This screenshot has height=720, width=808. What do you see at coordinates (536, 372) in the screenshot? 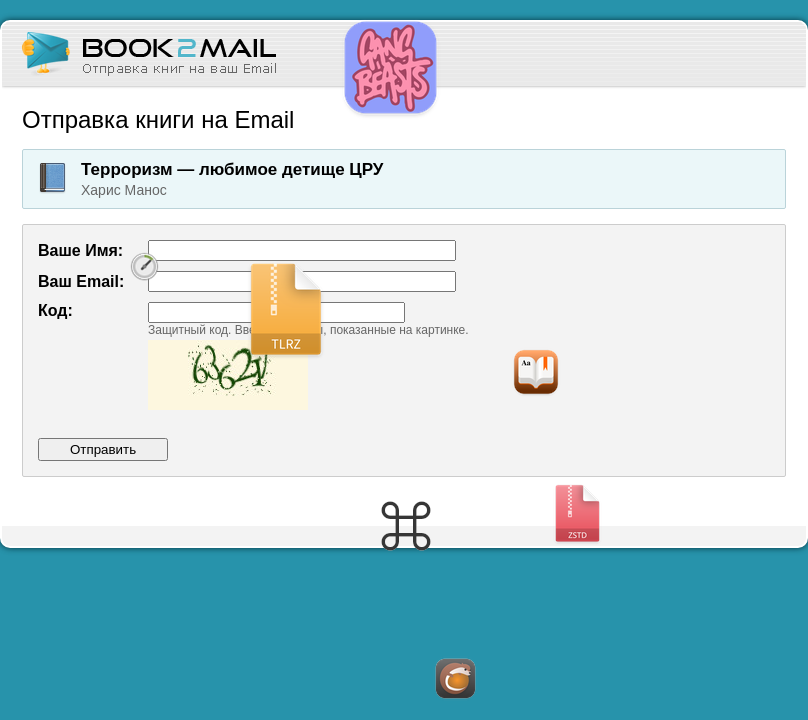
I see `open QuickLookup dictionary app` at bounding box center [536, 372].